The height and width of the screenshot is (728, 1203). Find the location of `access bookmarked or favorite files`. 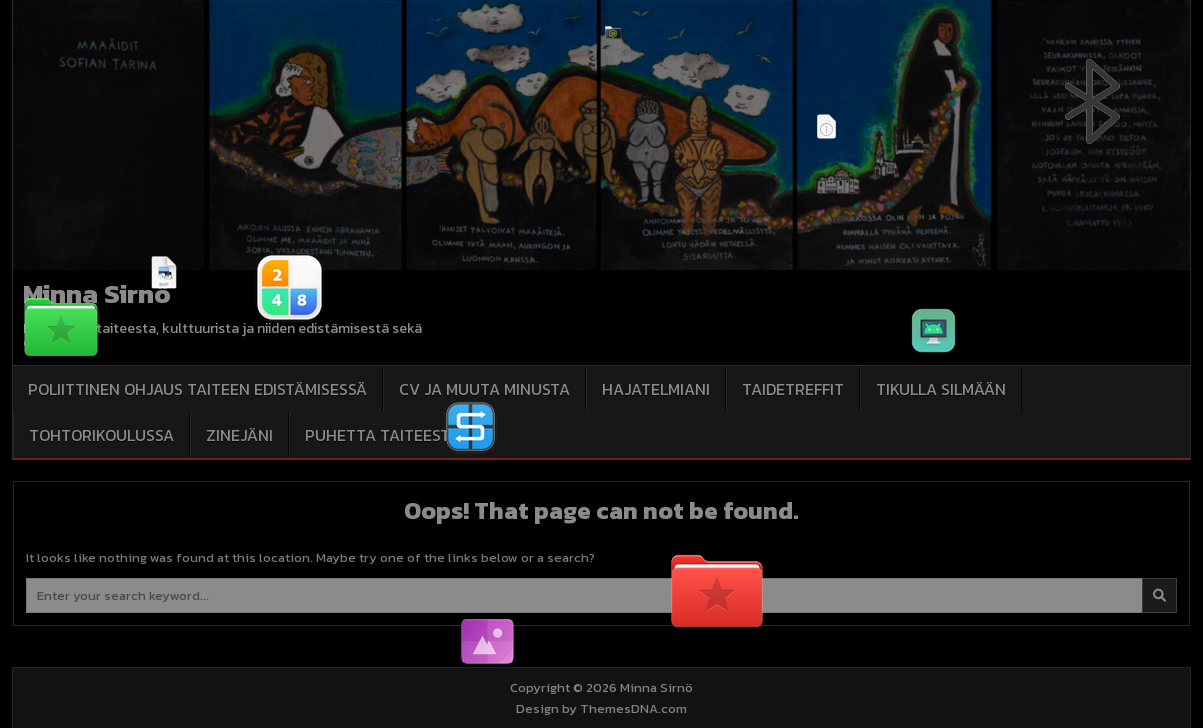

access bookmarked or favorite files is located at coordinates (61, 327).